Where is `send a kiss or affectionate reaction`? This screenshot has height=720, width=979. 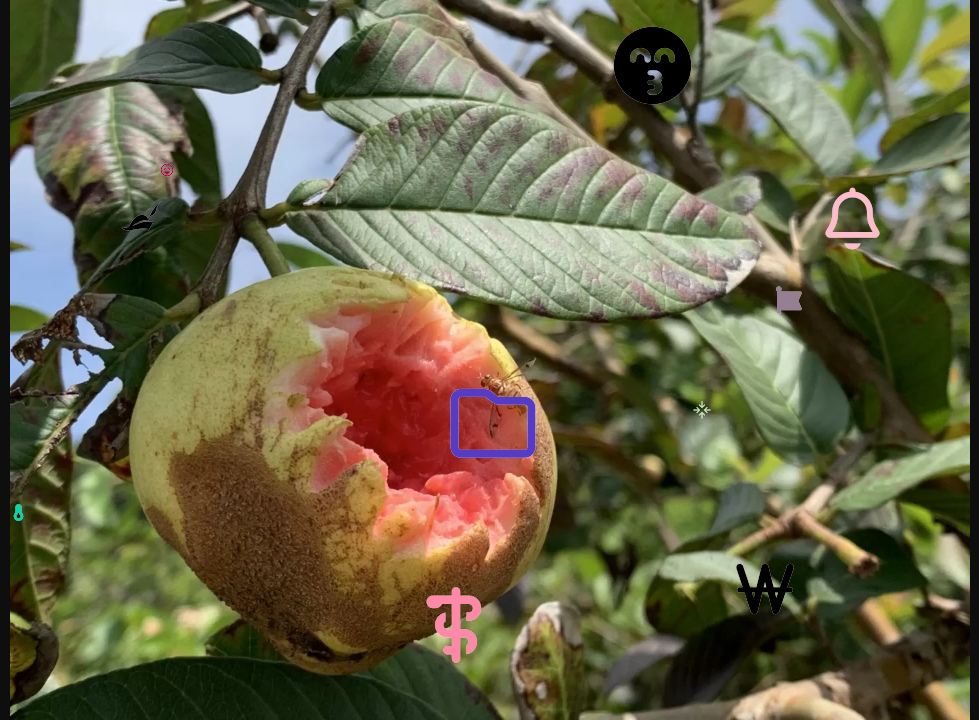
send a kiss or affectionate reaction is located at coordinates (652, 65).